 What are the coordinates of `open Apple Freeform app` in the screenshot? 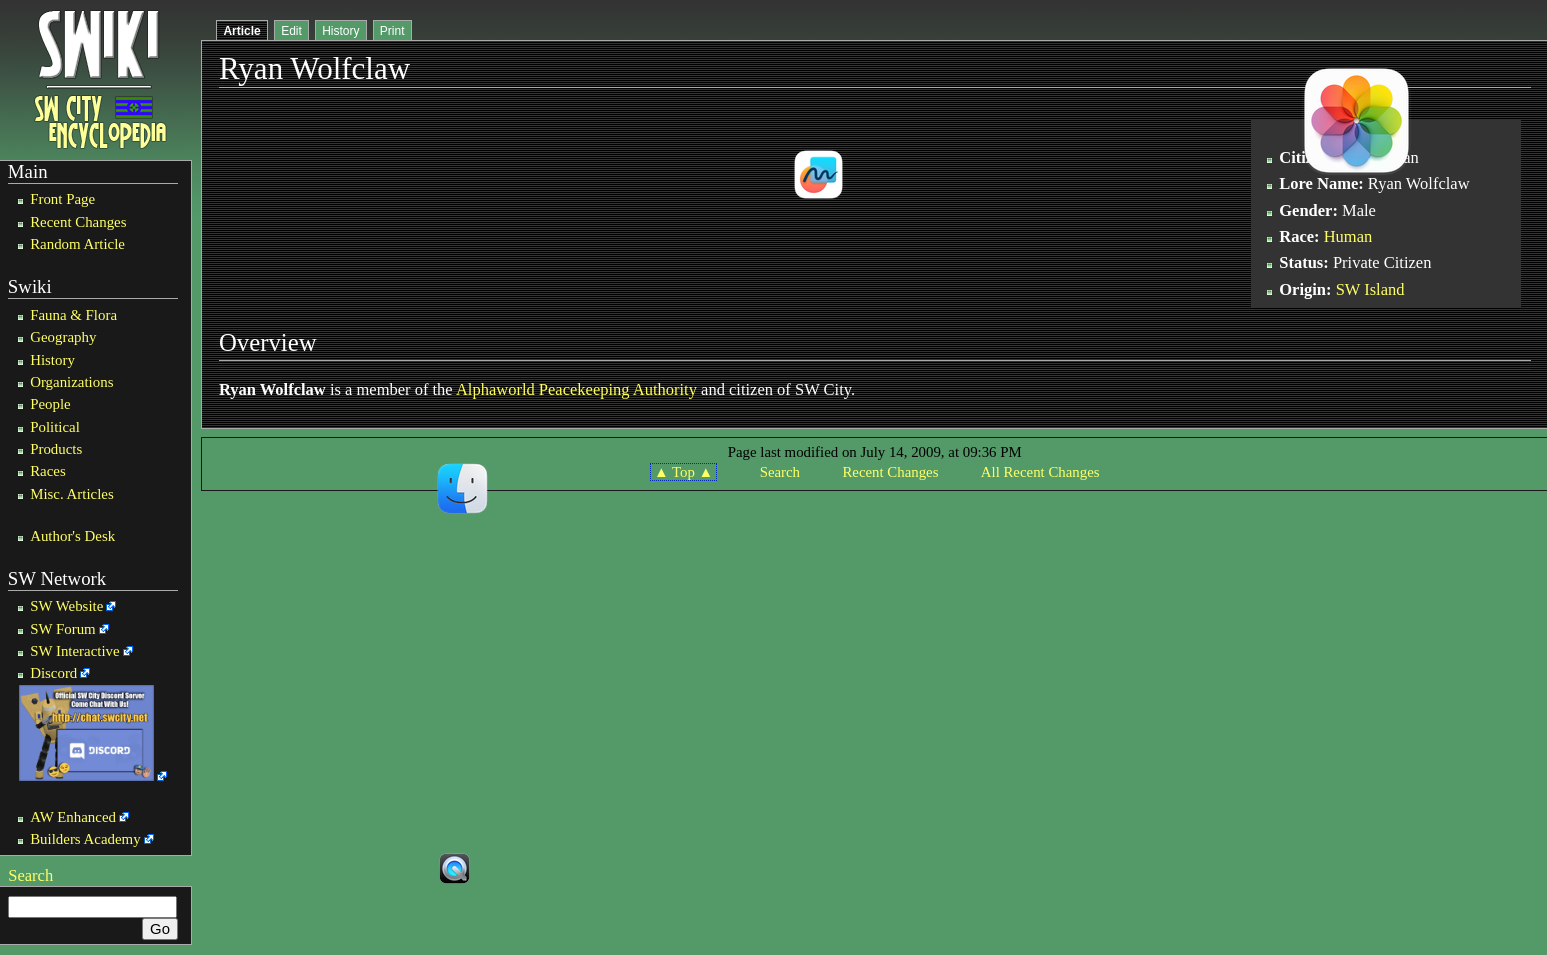 It's located at (818, 174).